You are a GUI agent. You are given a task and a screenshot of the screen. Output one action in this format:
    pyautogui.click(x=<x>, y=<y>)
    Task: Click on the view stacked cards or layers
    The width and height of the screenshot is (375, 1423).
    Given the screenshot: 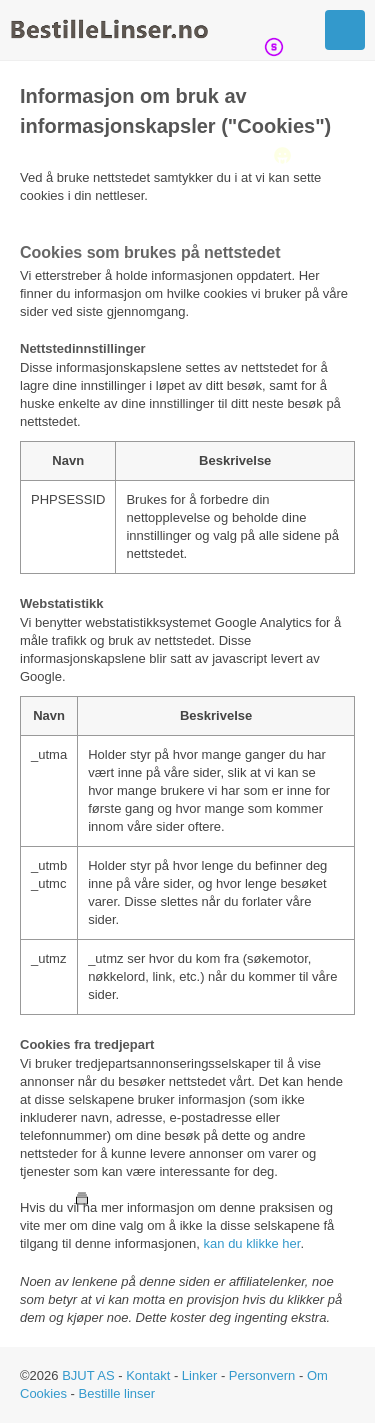 What is the action you would take?
    pyautogui.click(x=82, y=1199)
    